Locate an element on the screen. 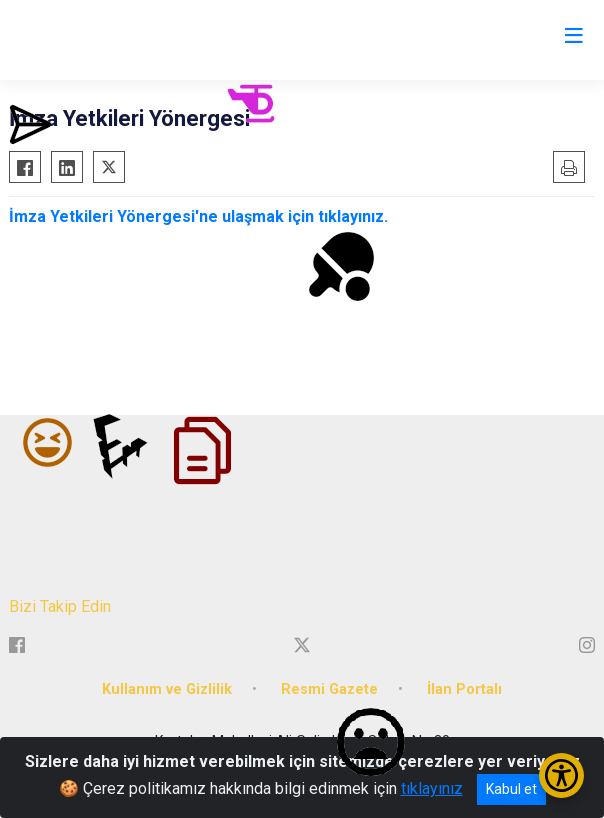 This screenshot has height=818, width=604. view all files is located at coordinates (202, 450).